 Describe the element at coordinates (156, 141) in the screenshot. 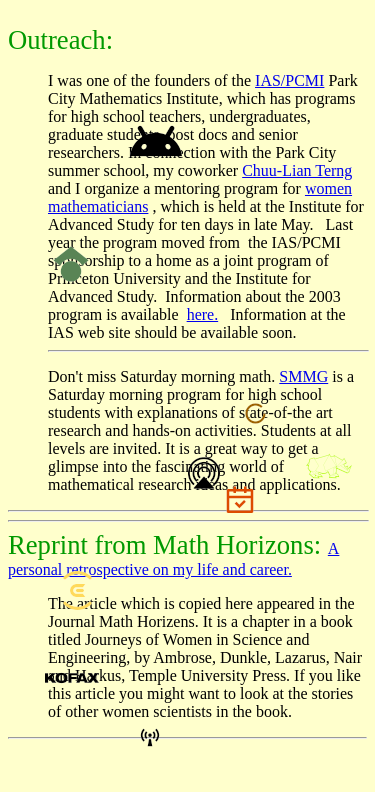

I see `android operating system logo` at that location.